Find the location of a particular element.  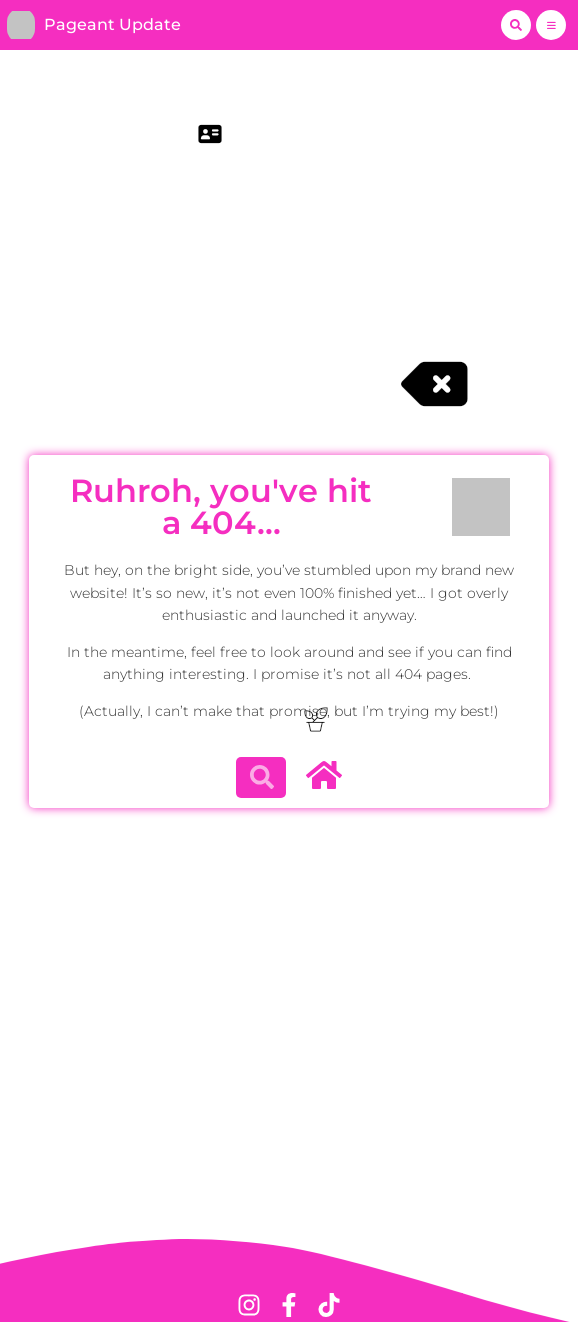

access plant care or gardening features is located at coordinates (315, 719).